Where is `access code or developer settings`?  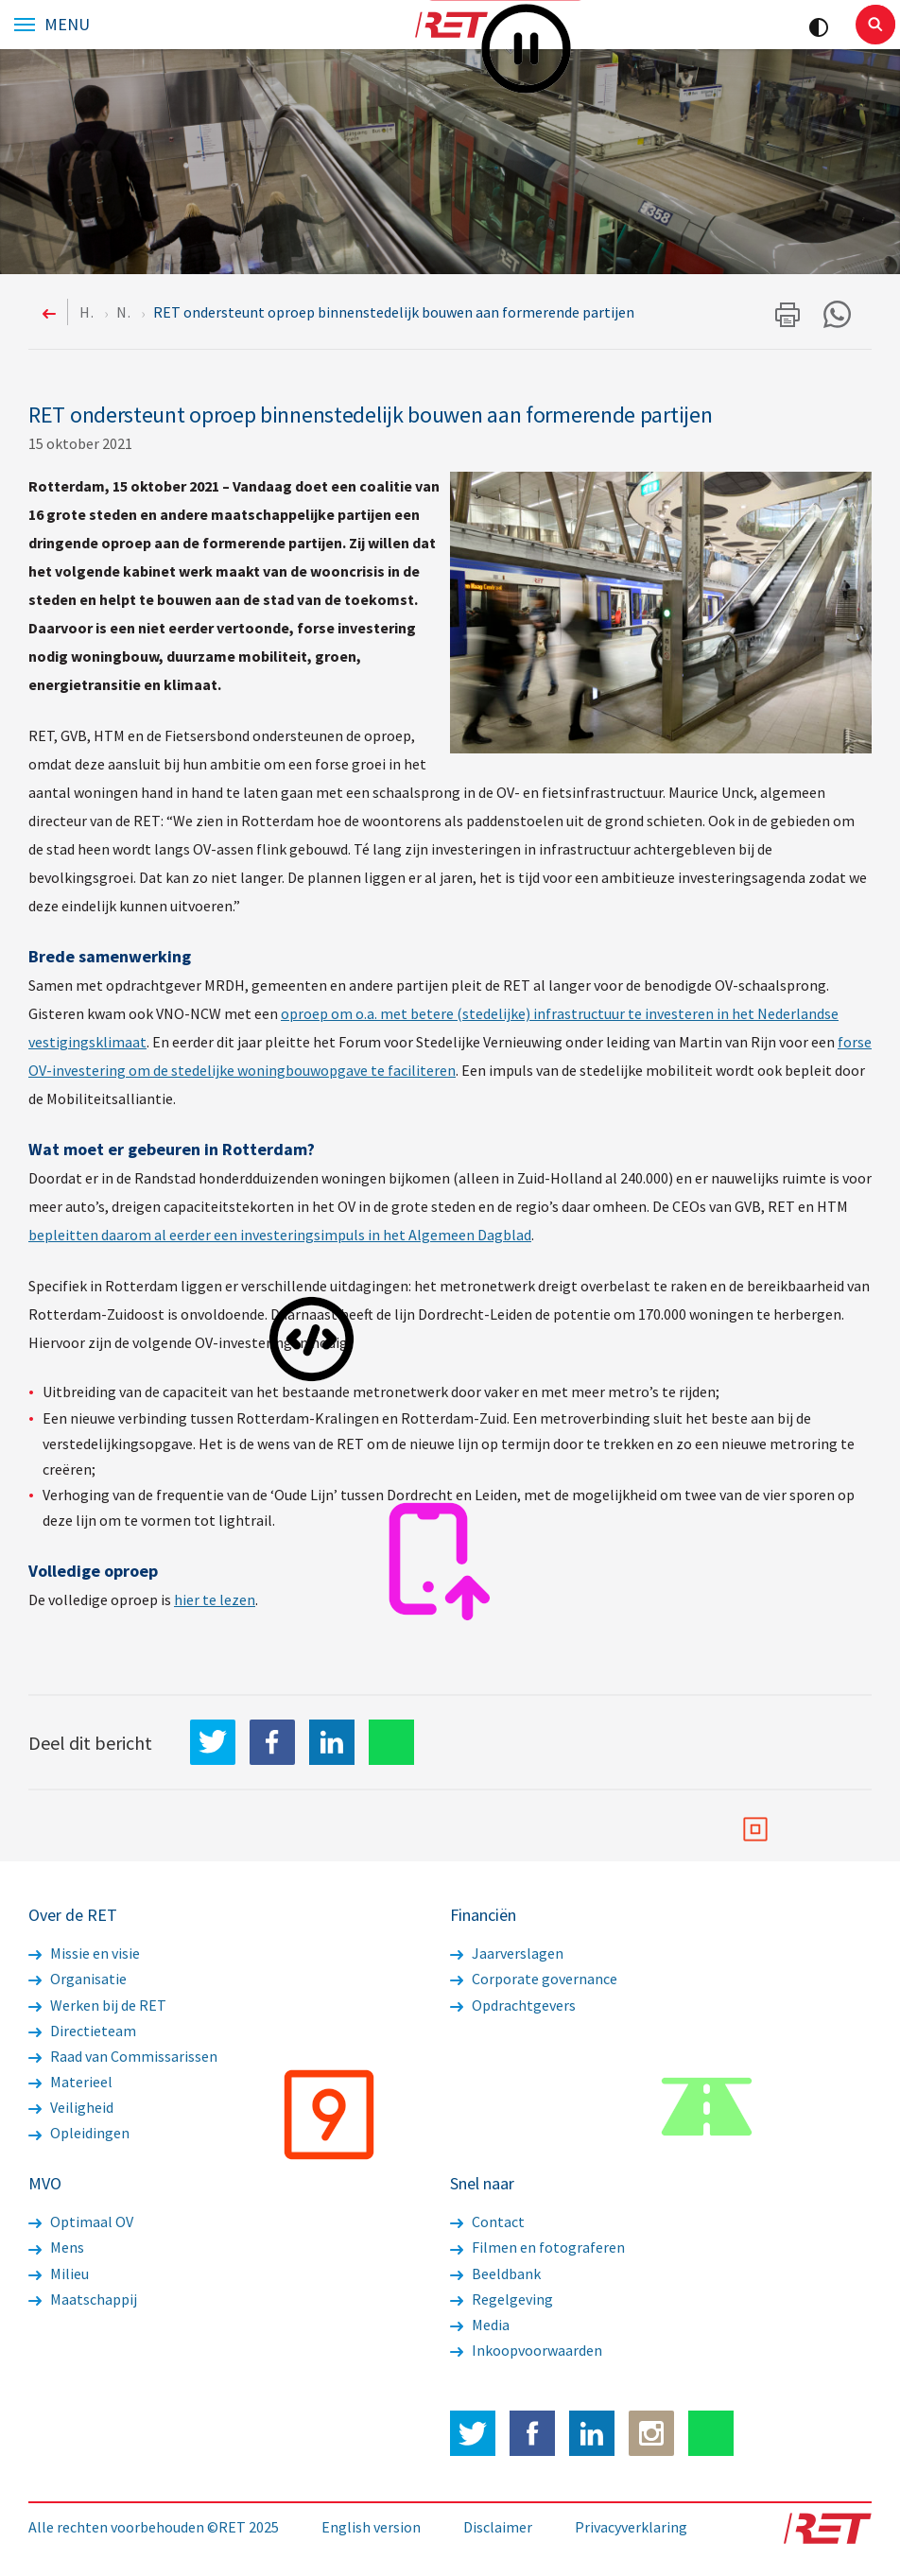
access code or developer settings is located at coordinates (311, 1339).